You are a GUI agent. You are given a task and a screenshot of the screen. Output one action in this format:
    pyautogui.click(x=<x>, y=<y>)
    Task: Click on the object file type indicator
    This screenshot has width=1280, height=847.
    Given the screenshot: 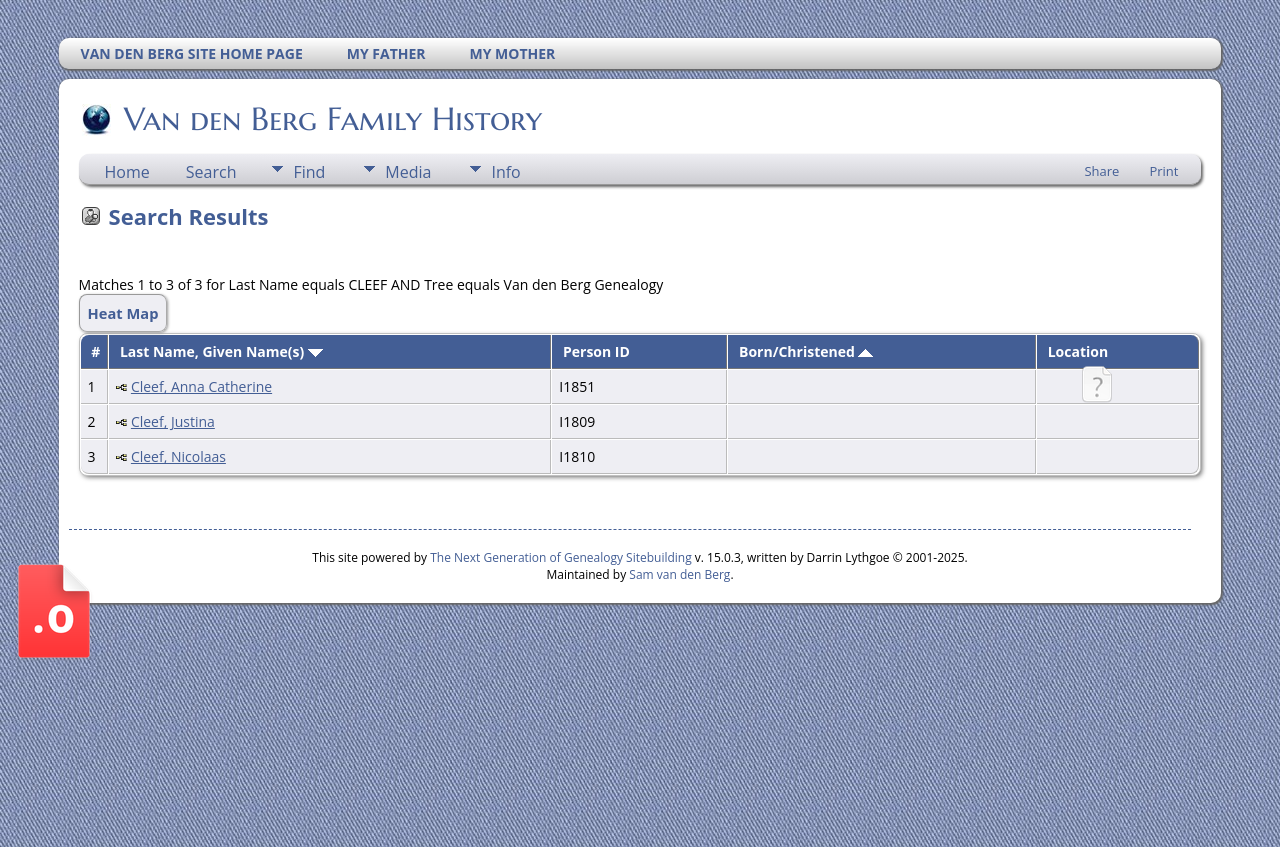 What is the action you would take?
    pyautogui.click(x=54, y=613)
    